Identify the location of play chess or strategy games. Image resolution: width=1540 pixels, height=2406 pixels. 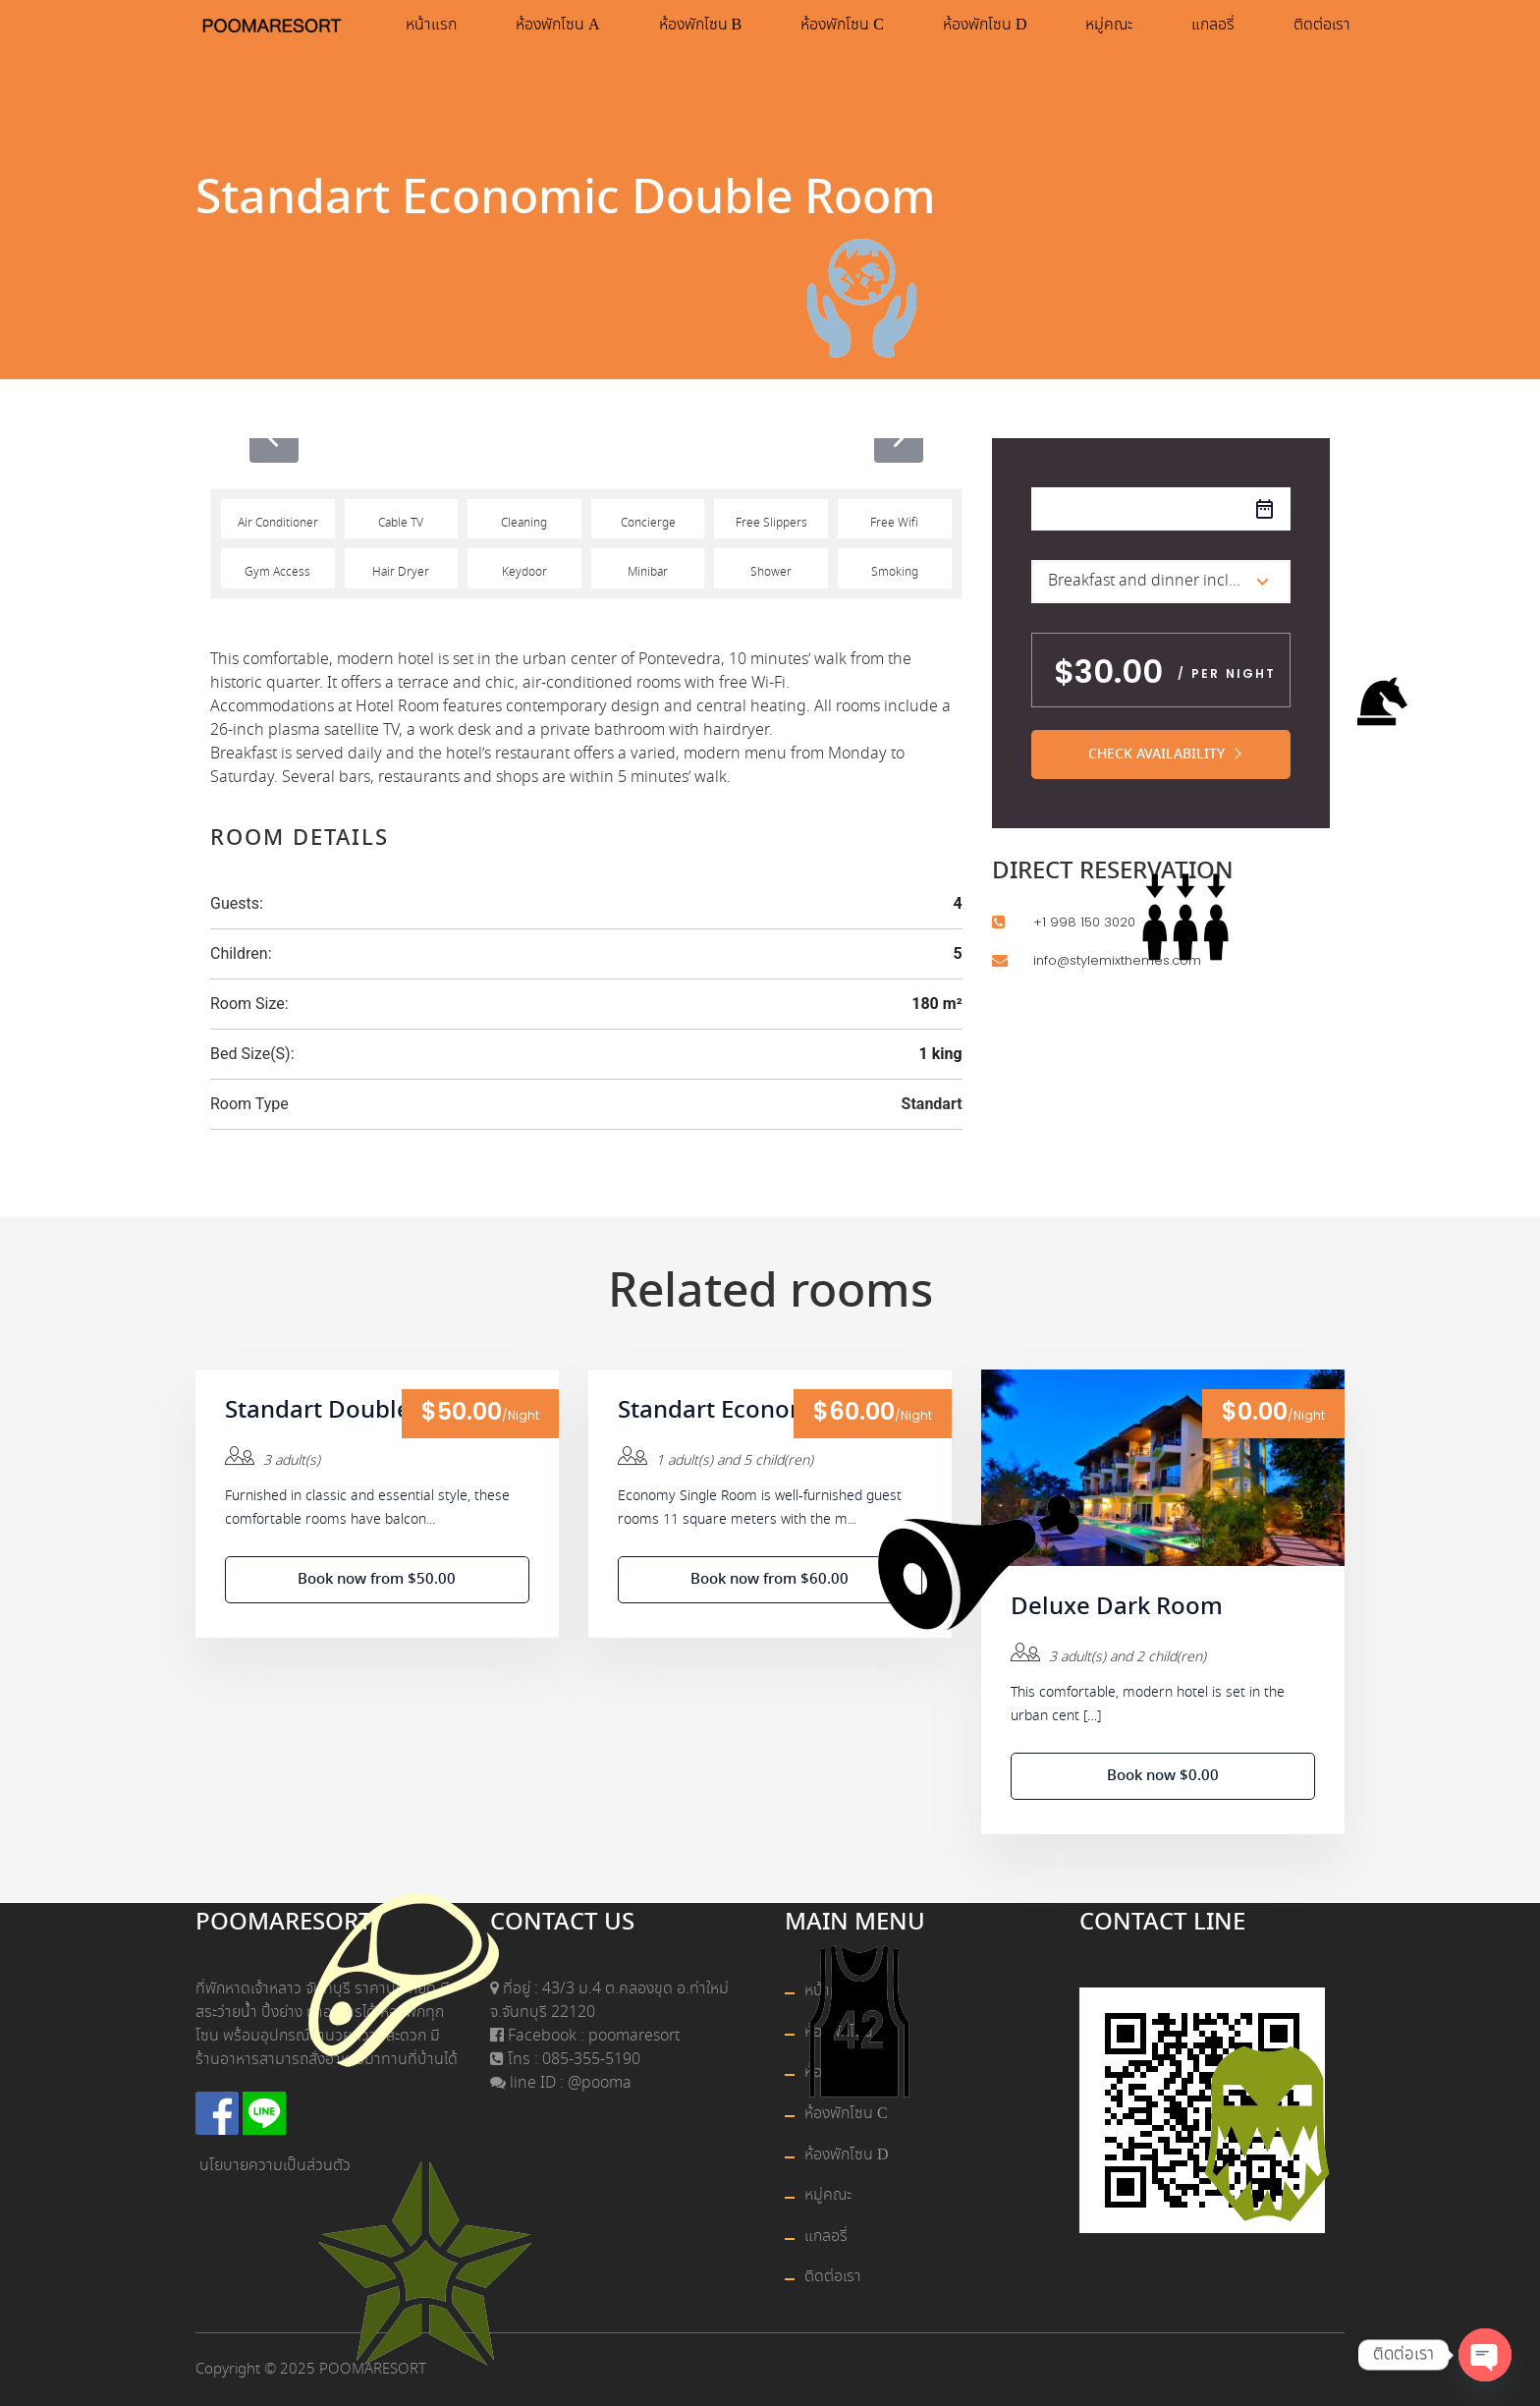
(1382, 697).